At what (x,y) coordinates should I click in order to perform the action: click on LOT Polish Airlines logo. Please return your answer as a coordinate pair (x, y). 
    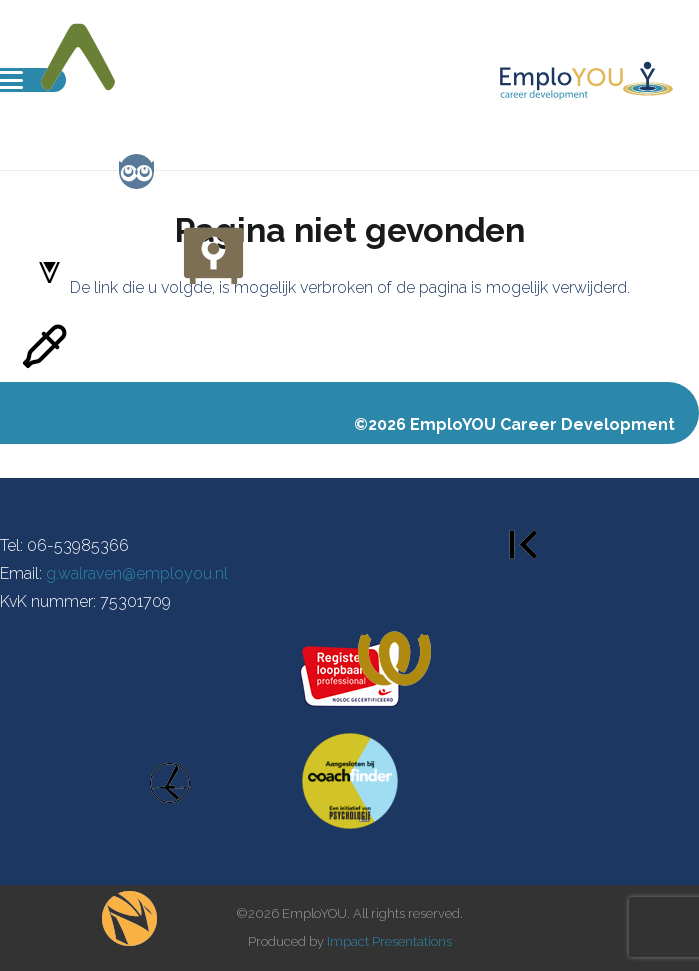
    Looking at the image, I should click on (170, 783).